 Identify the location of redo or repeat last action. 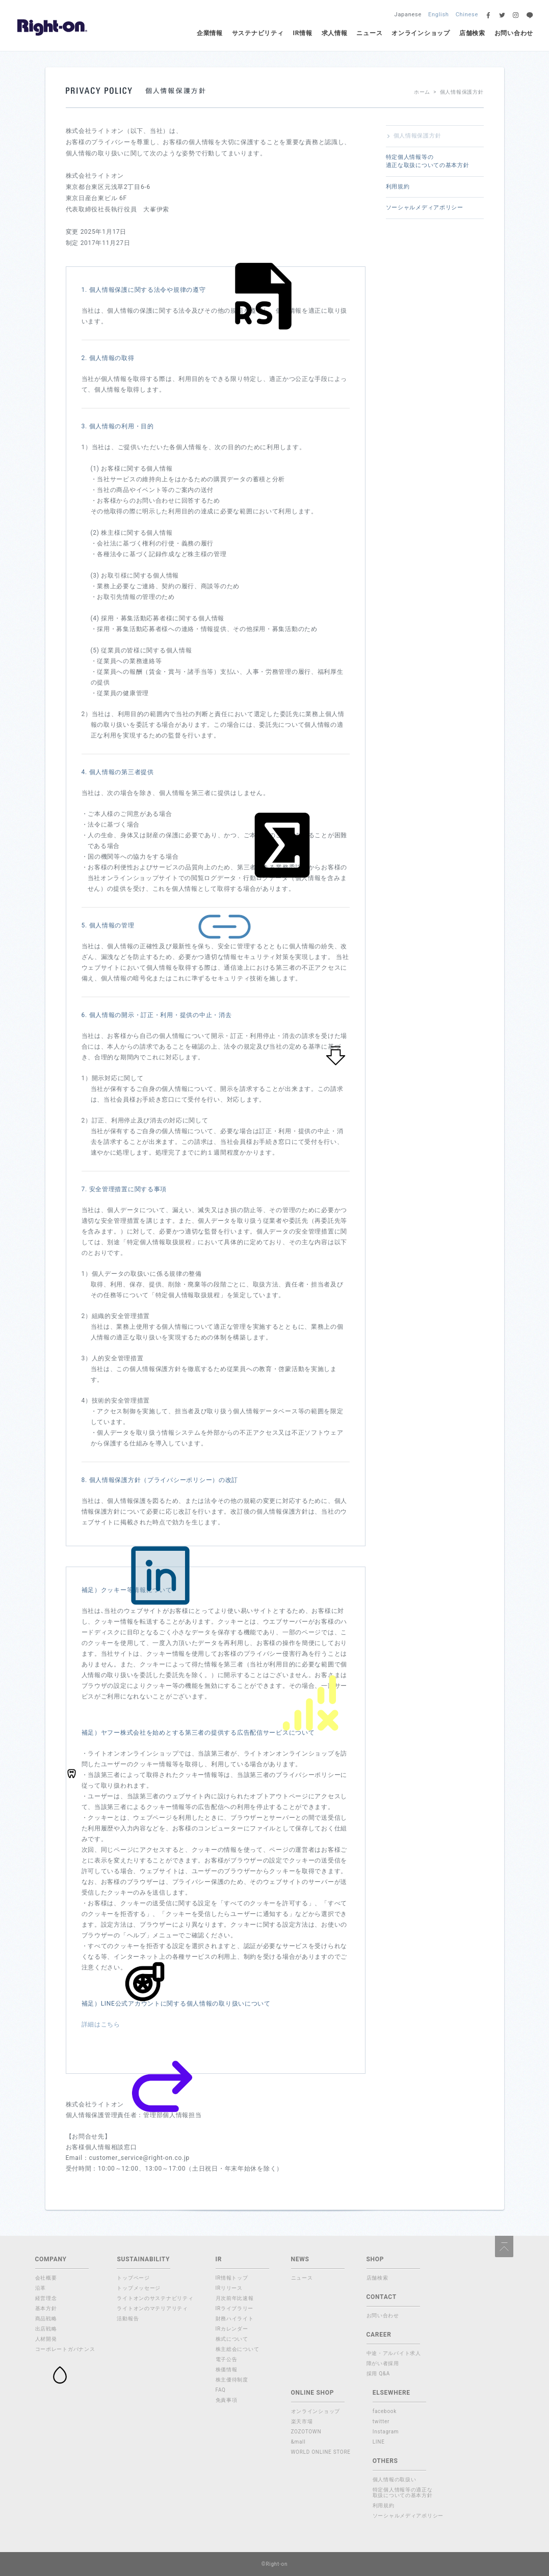
(162, 2089).